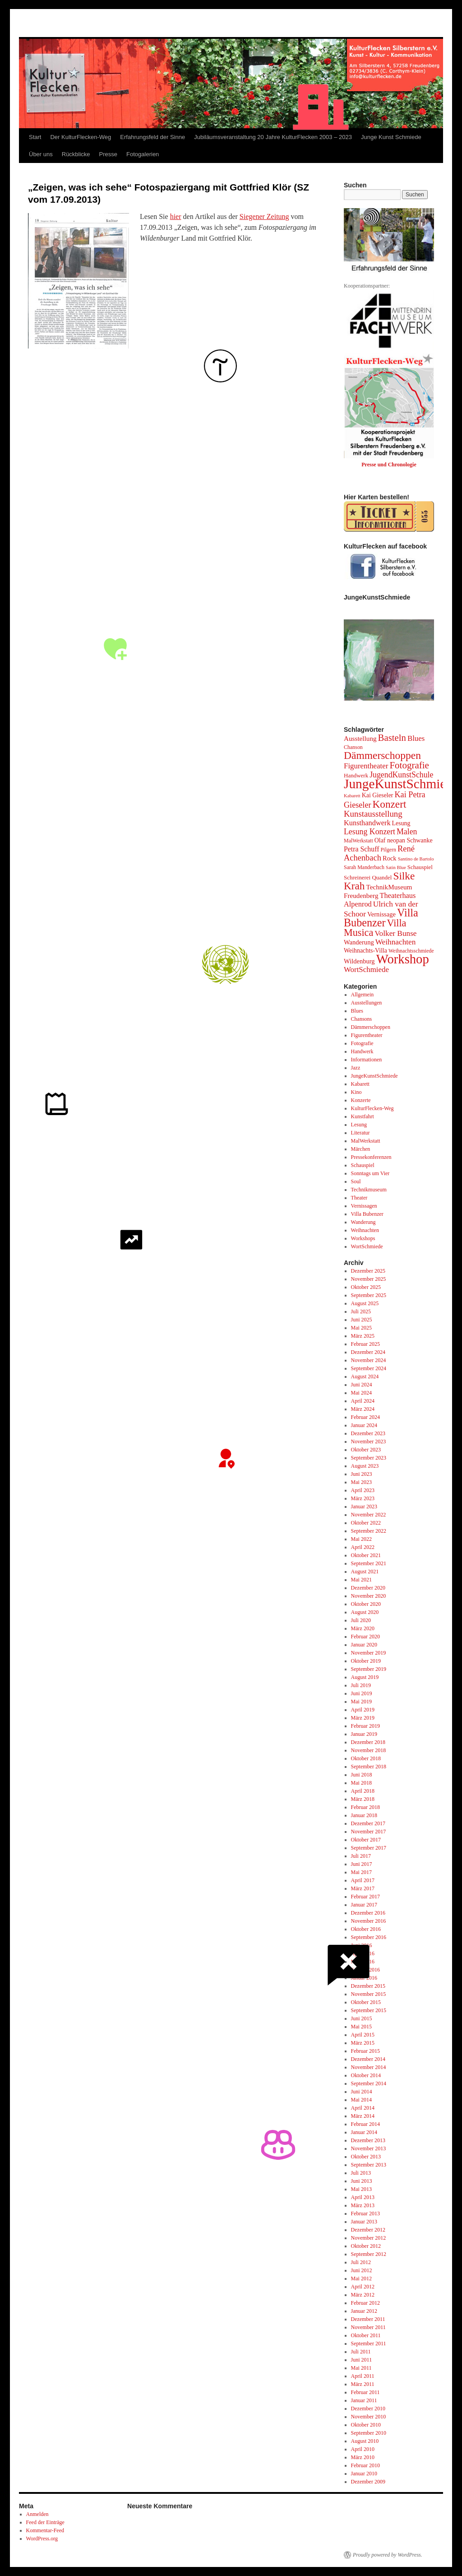  What do you see at coordinates (278, 2144) in the screenshot?
I see `open microsoft copilot ai assistant` at bounding box center [278, 2144].